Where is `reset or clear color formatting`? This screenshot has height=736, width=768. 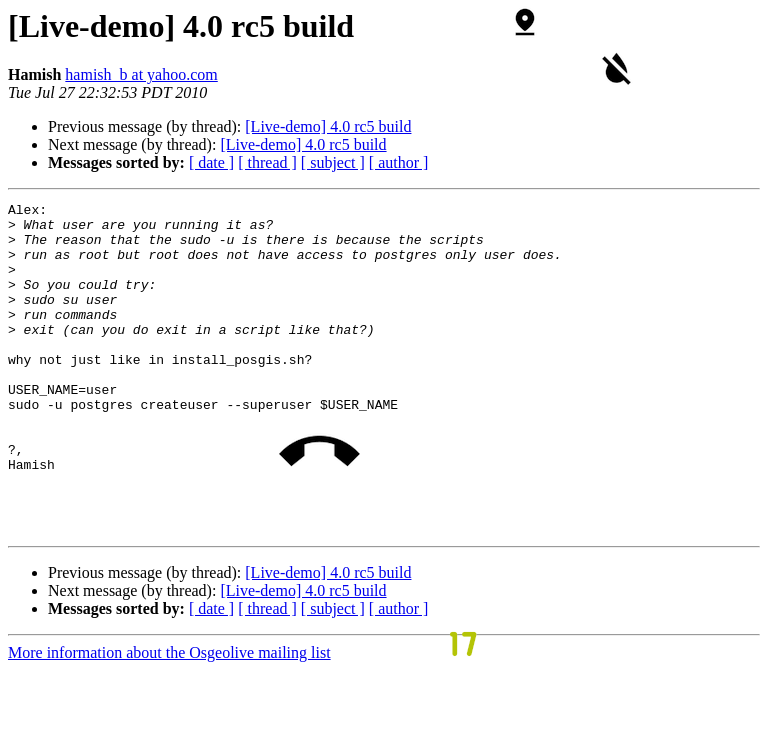 reset or clear color formatting is located at coordinates (616, 68).